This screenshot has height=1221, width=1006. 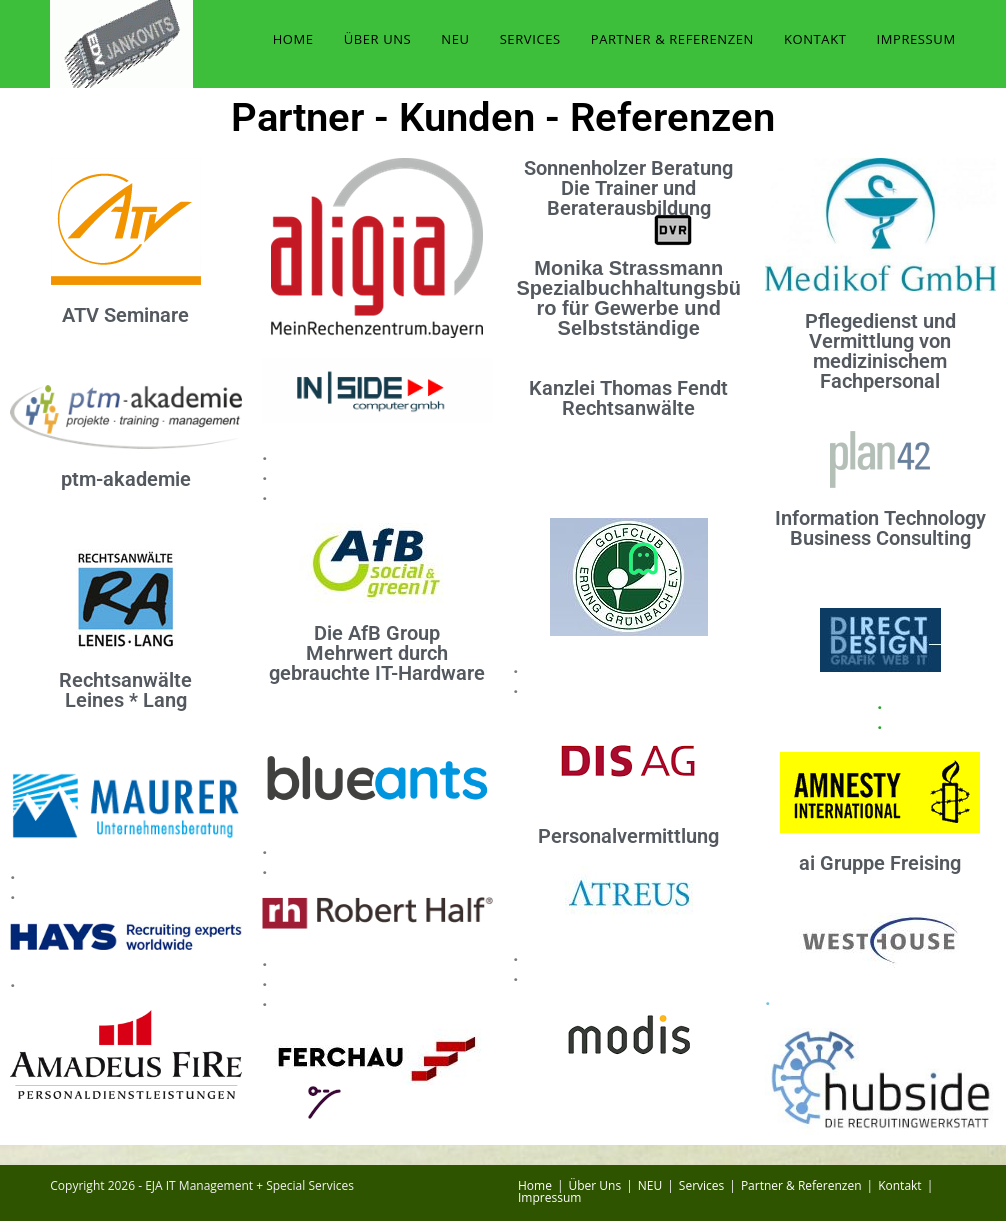 I want to click on access DVR recordings, so click(x=673, y=230).